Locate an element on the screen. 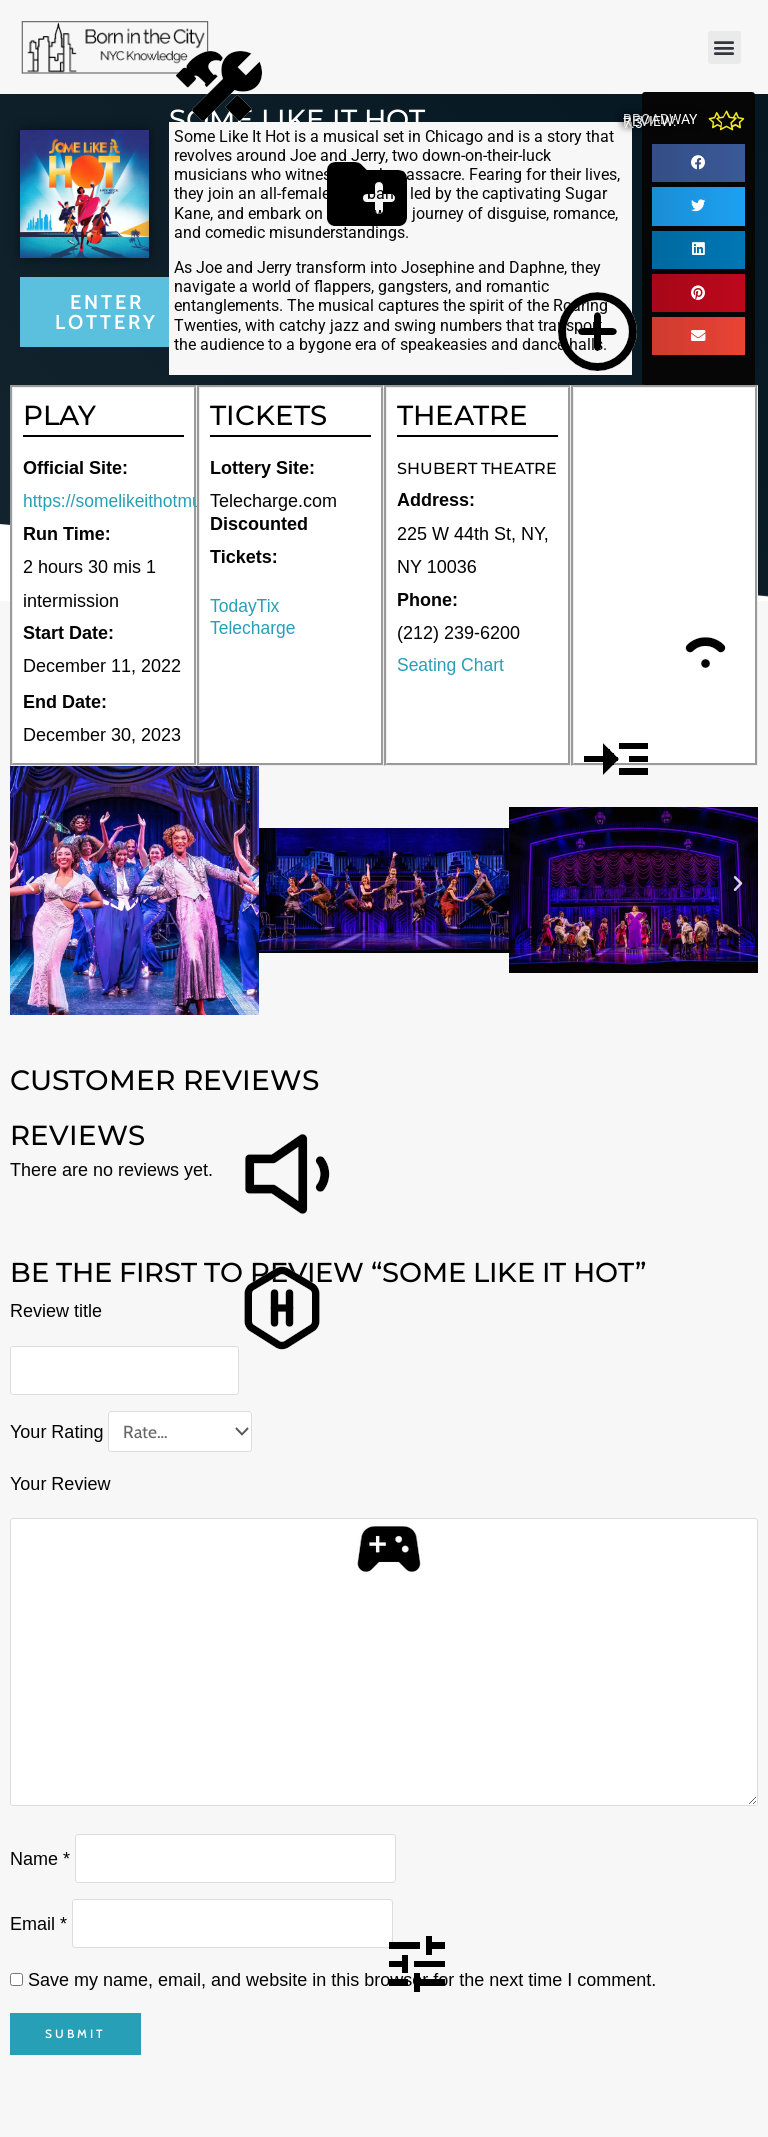 The width and height of the screenshot is (768, 2137). create a new folder is located at coordinates (367, 194).